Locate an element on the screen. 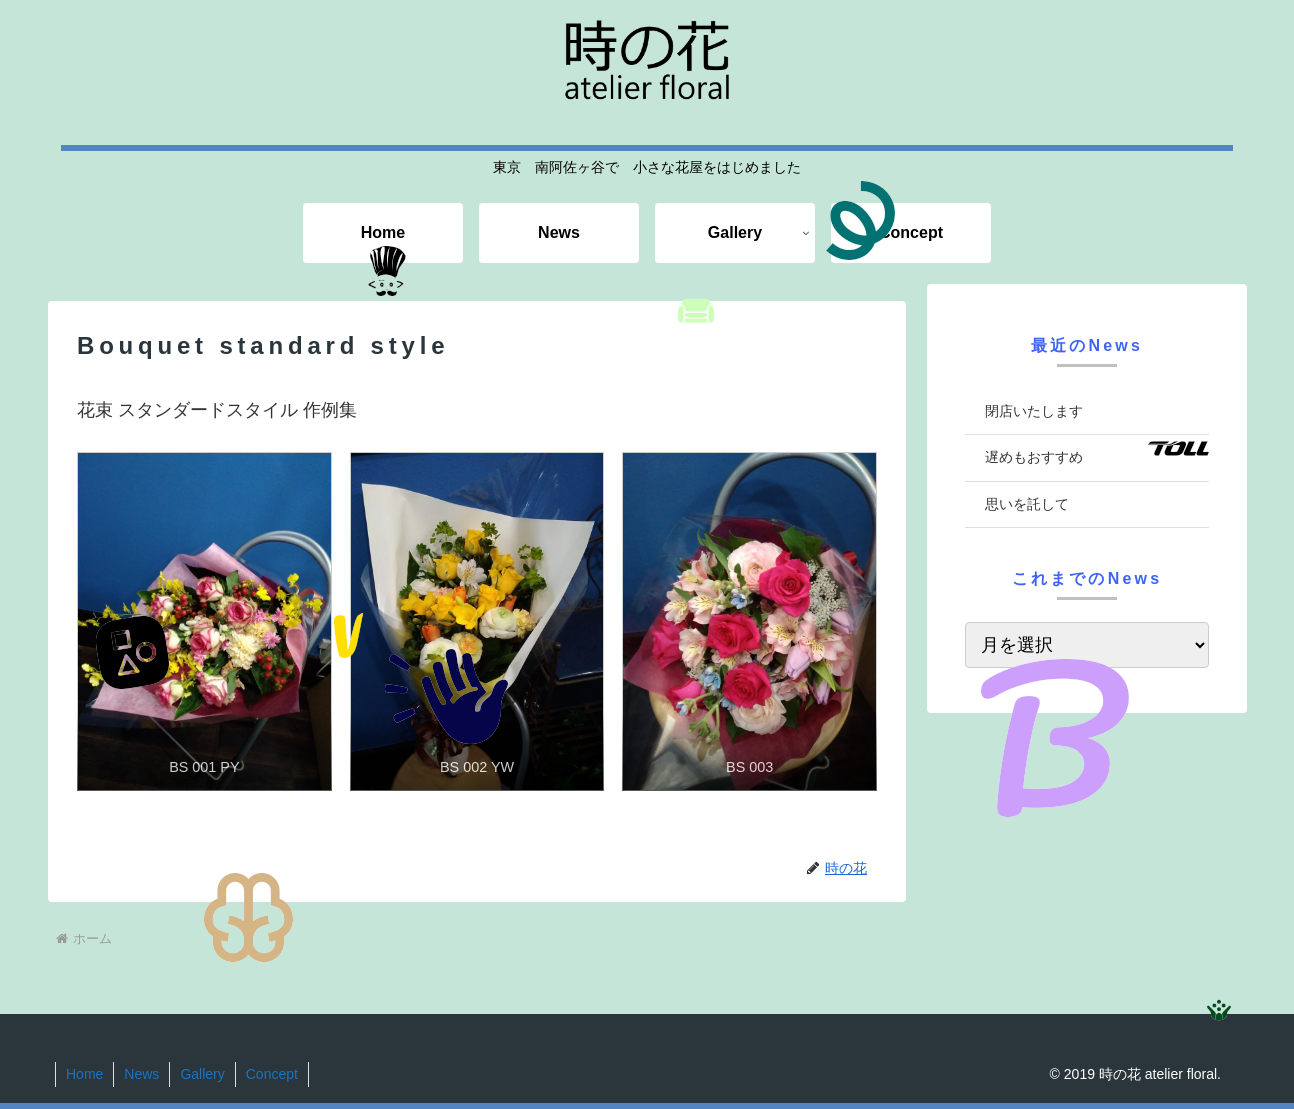  apache couchdb database service is located at coordinates (696, 311).